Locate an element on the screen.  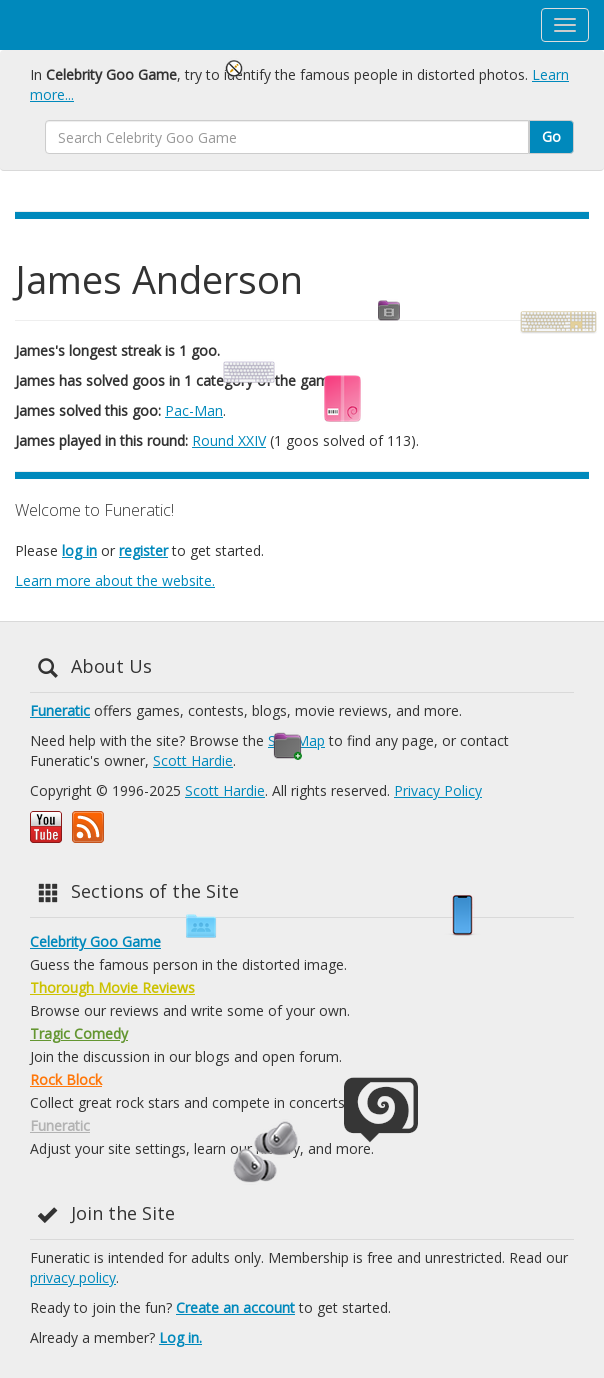
create a new folder is located at coordinates (287, 745).